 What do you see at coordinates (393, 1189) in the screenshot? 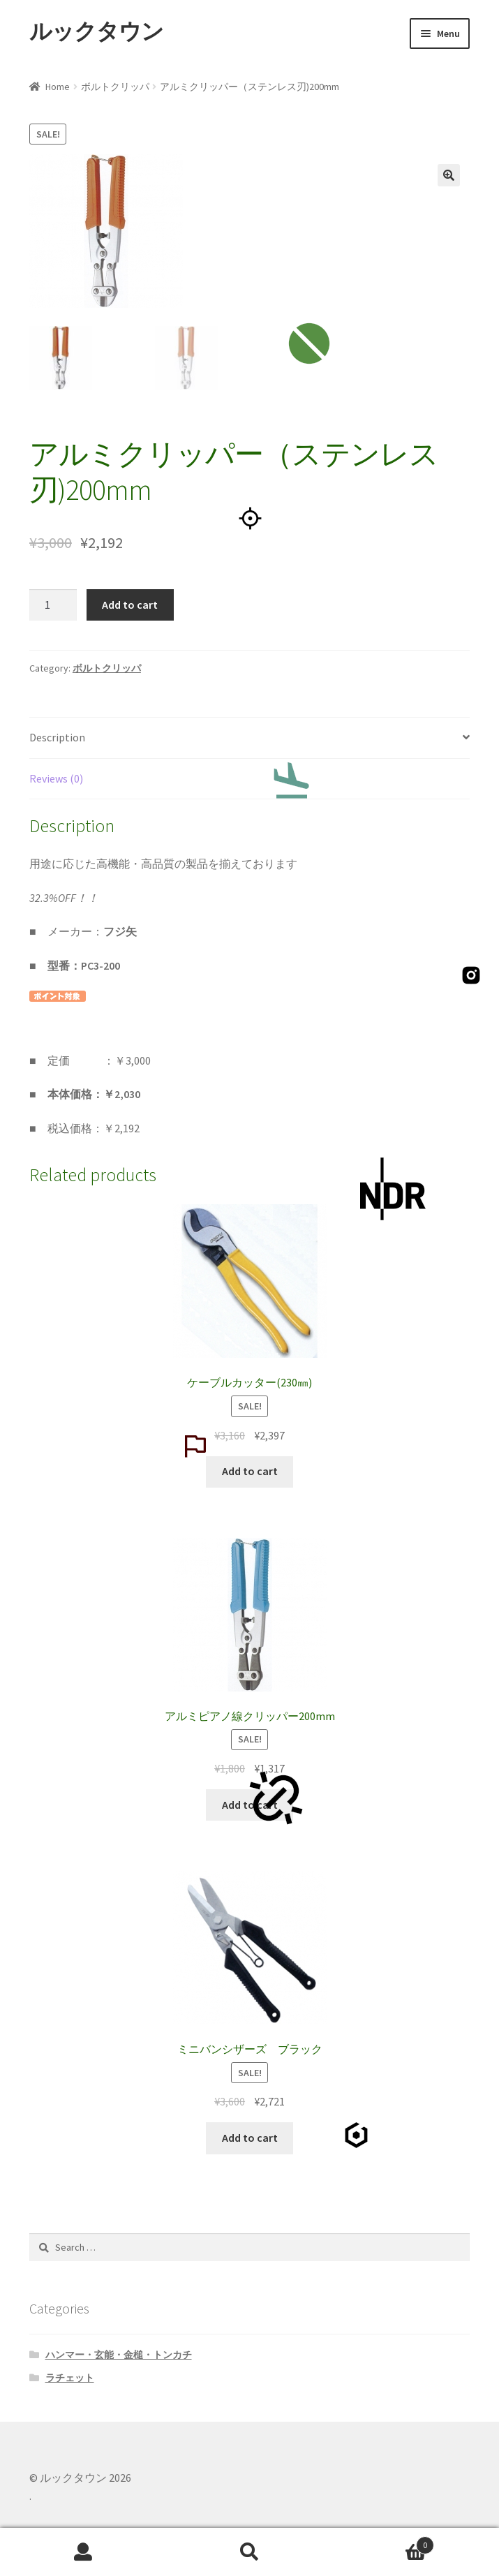
I see `NDR (Norddeutscher Rundfunk) brand logo` at bounding box center [393, 1189].